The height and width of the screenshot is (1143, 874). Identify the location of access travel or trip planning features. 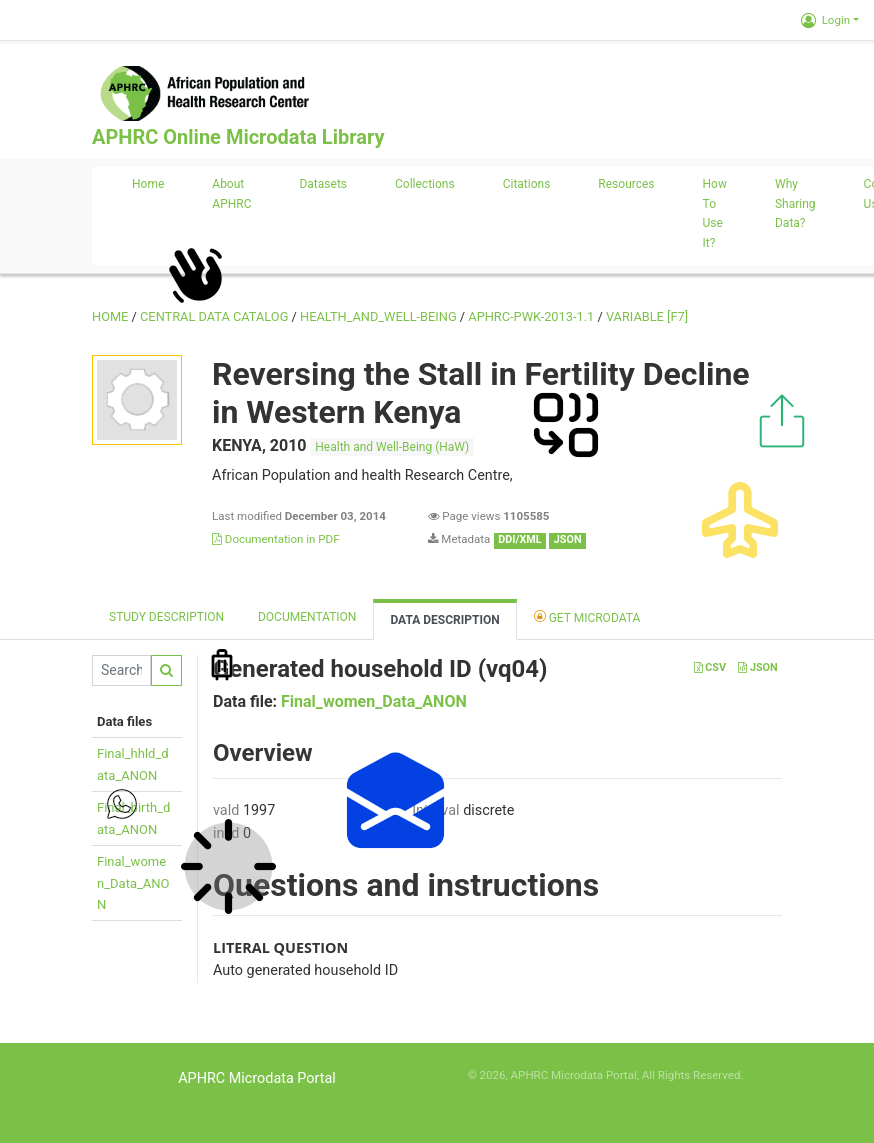
(222, 665).